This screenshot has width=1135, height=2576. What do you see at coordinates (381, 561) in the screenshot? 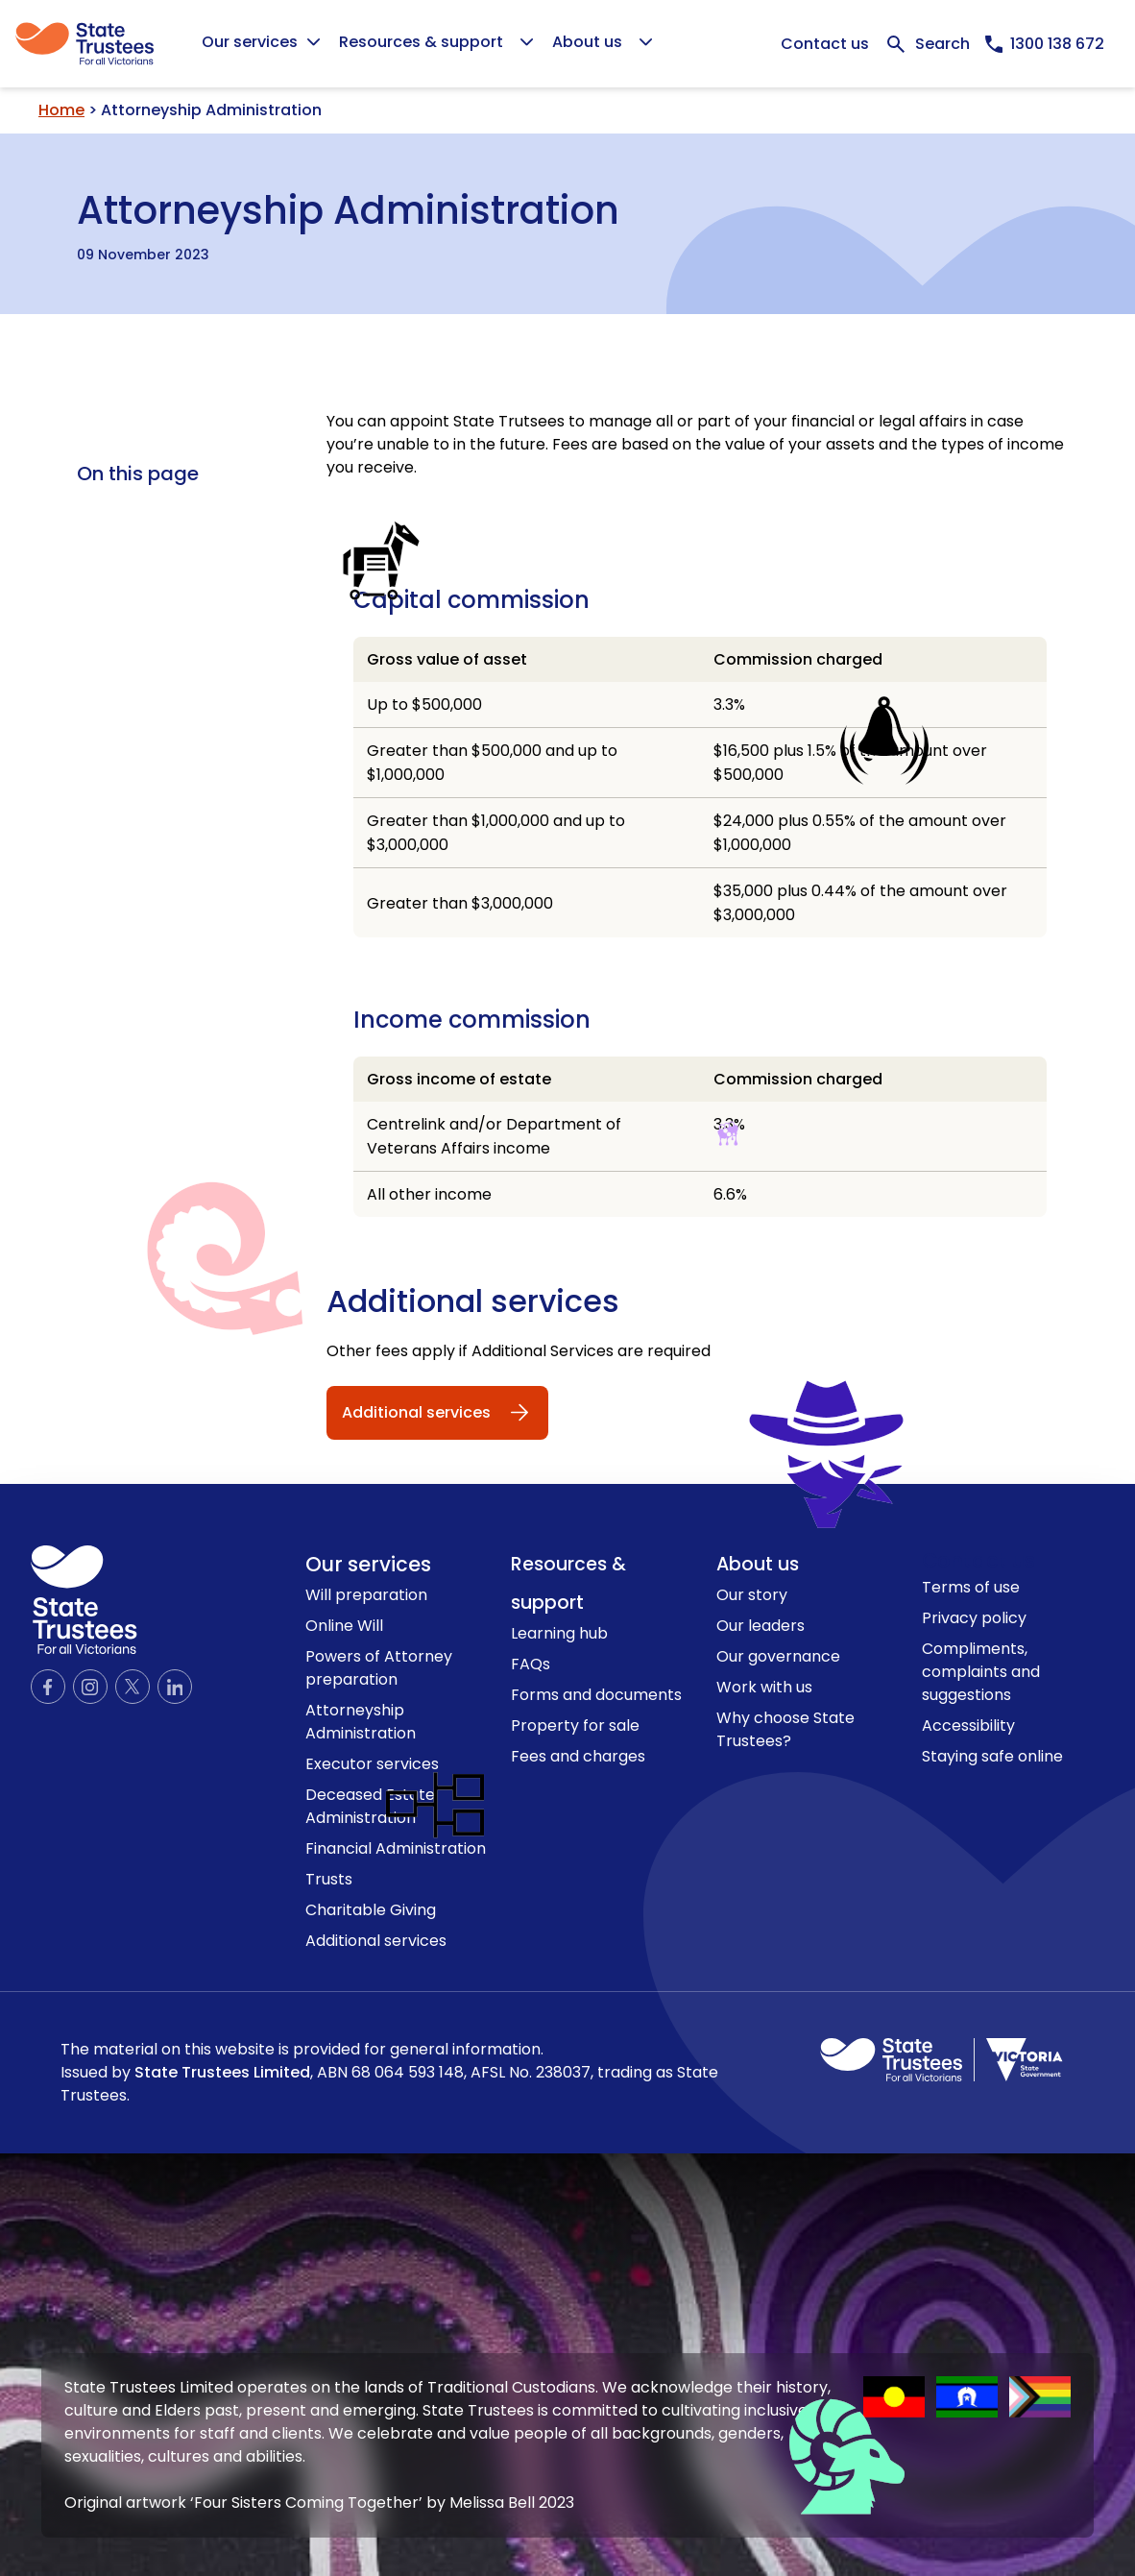
I see `indicates a detected trojan or malware threat` at bounding box center [381, 561].